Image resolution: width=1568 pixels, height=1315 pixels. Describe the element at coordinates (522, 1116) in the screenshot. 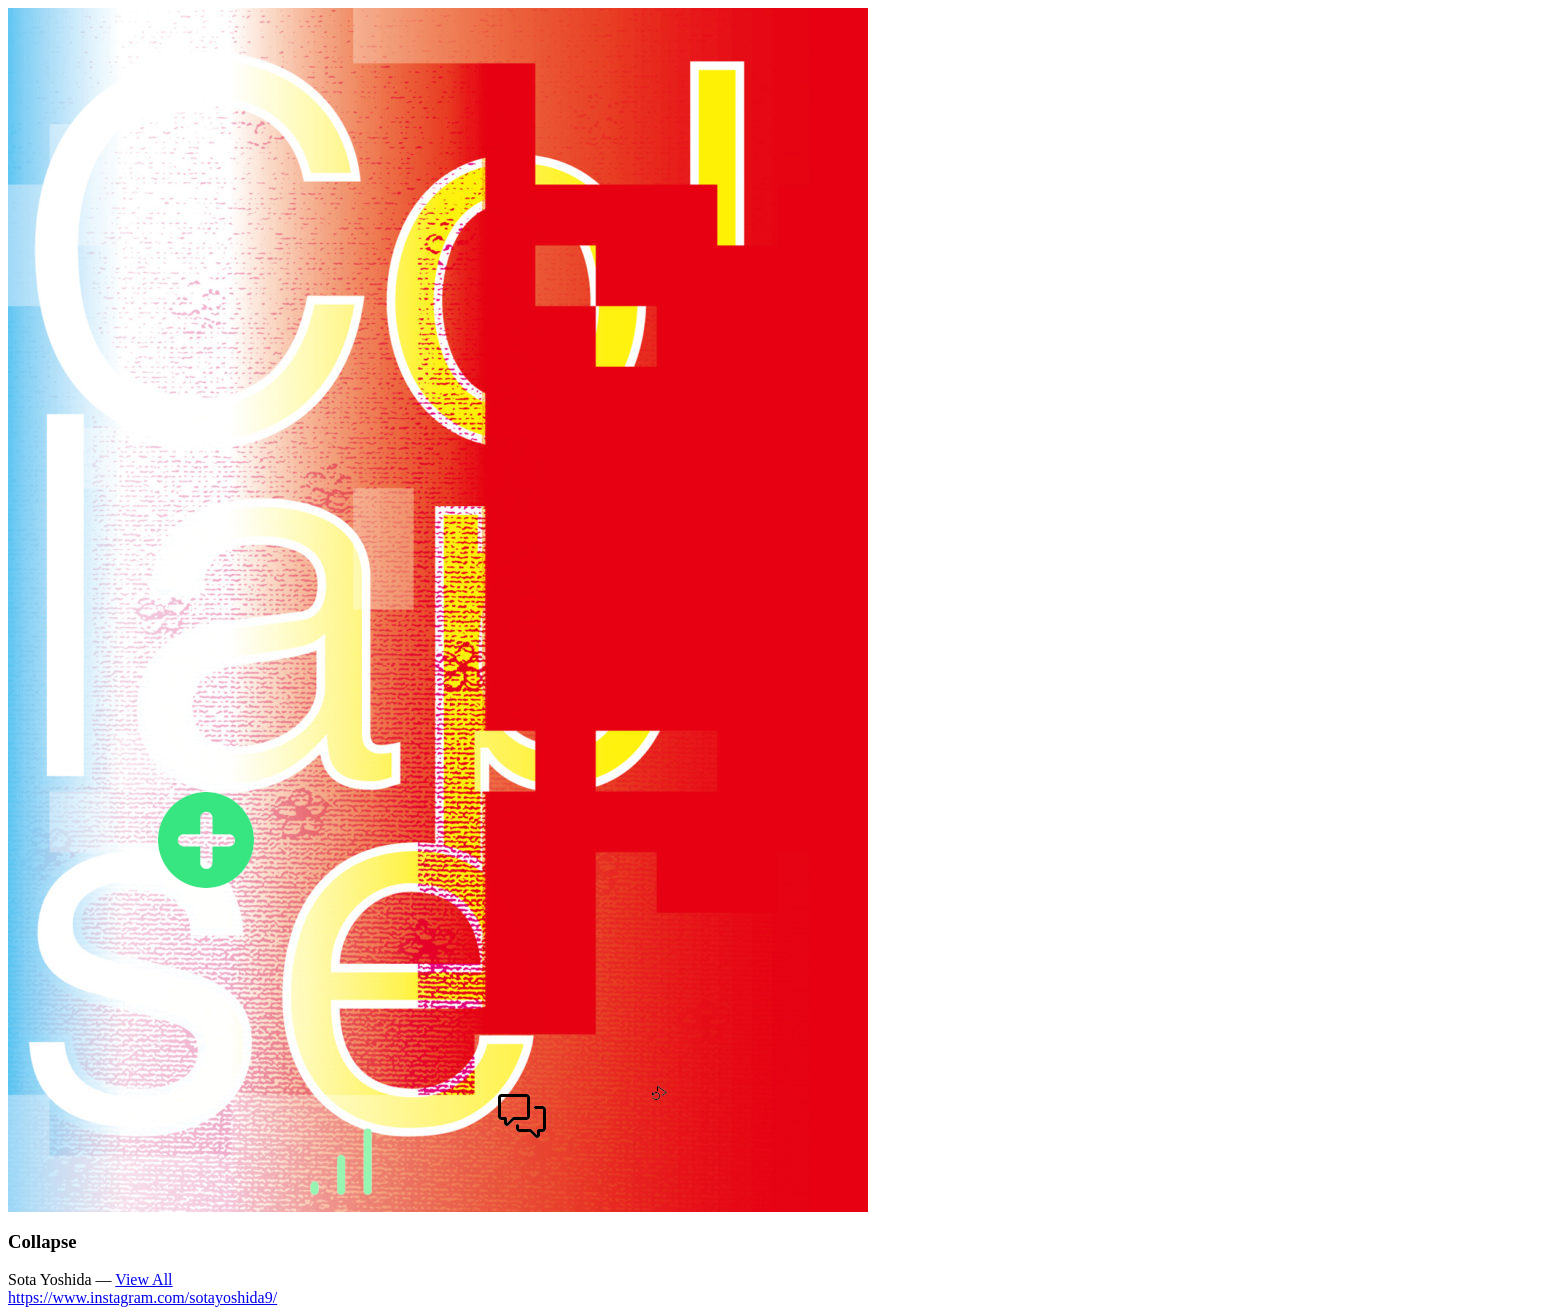

I see `view discussion thread` at that location.